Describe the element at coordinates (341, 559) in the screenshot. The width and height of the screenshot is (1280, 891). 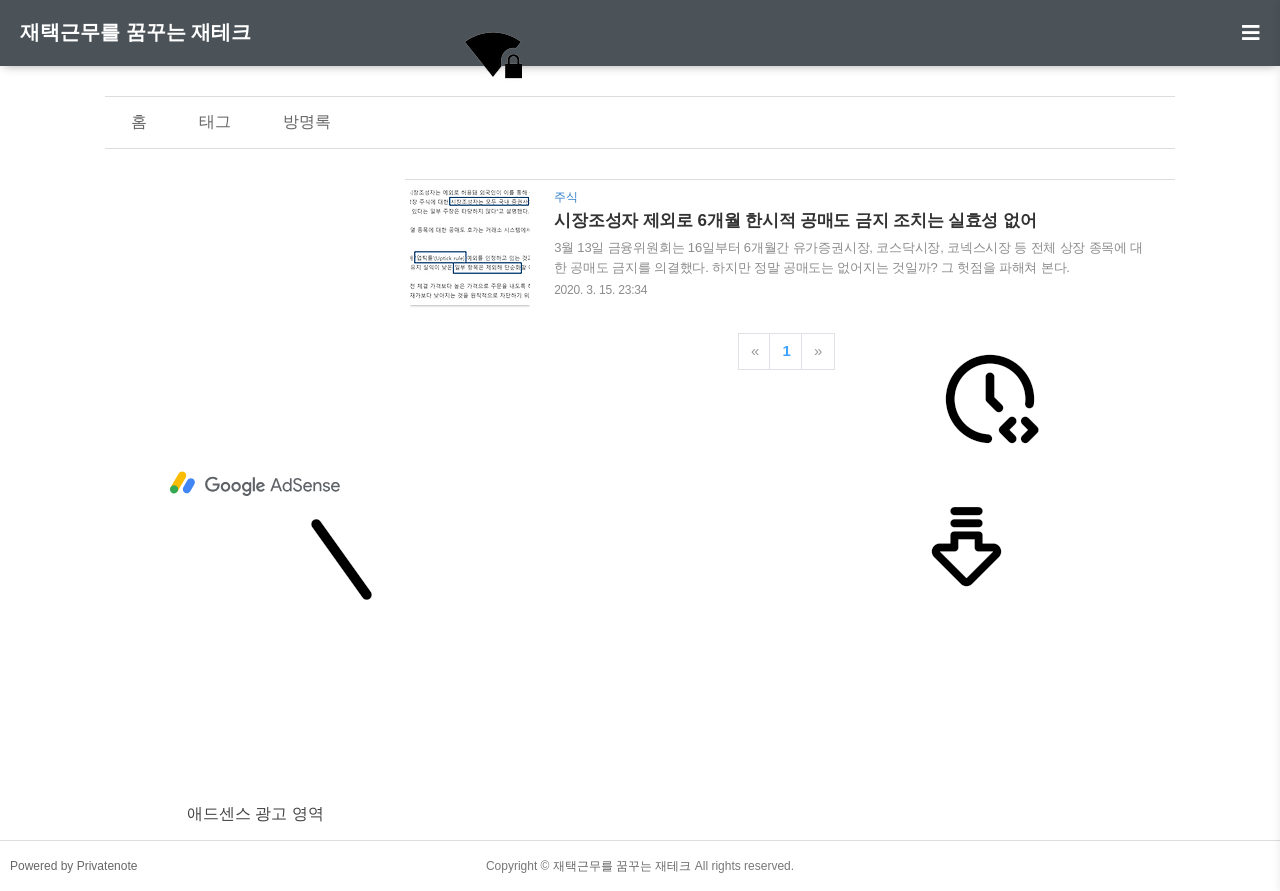
I see `indicates a disabled or unavailable feature` at that location.